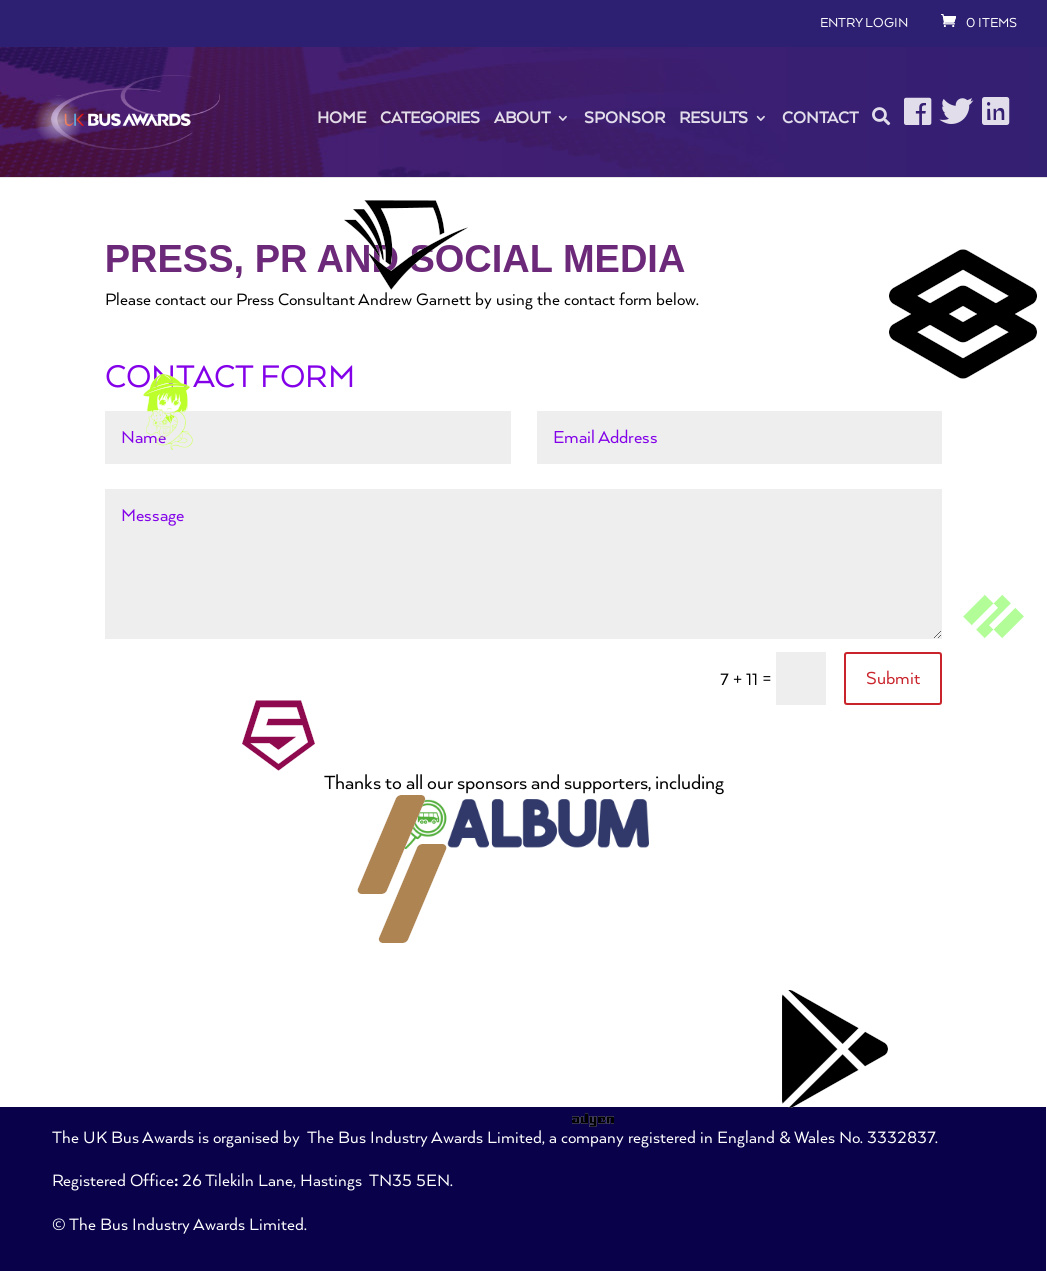  What do you see at coordinates (835, 1049) in the screenshot?
I see `open the Google Play Store` at bounding box center [835, 1049].